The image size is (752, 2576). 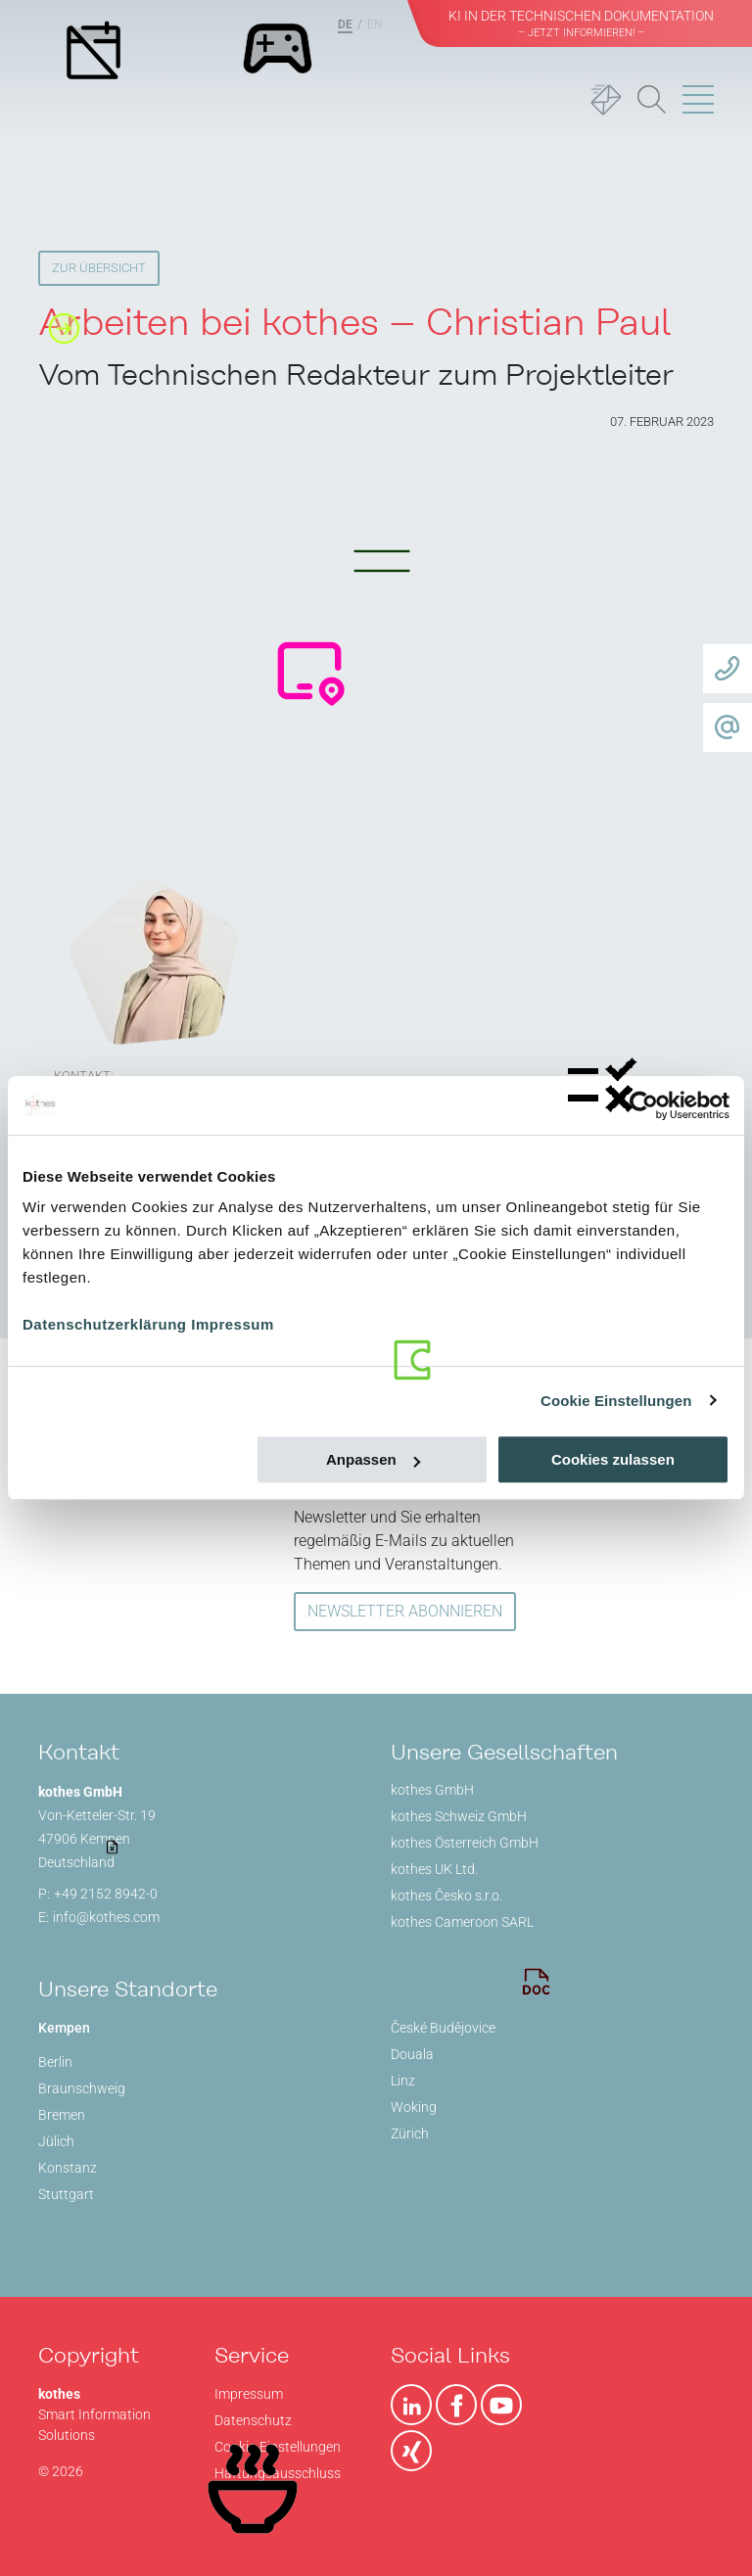 I want to click on pin a location on tablet display, so click(x=309, y=671).